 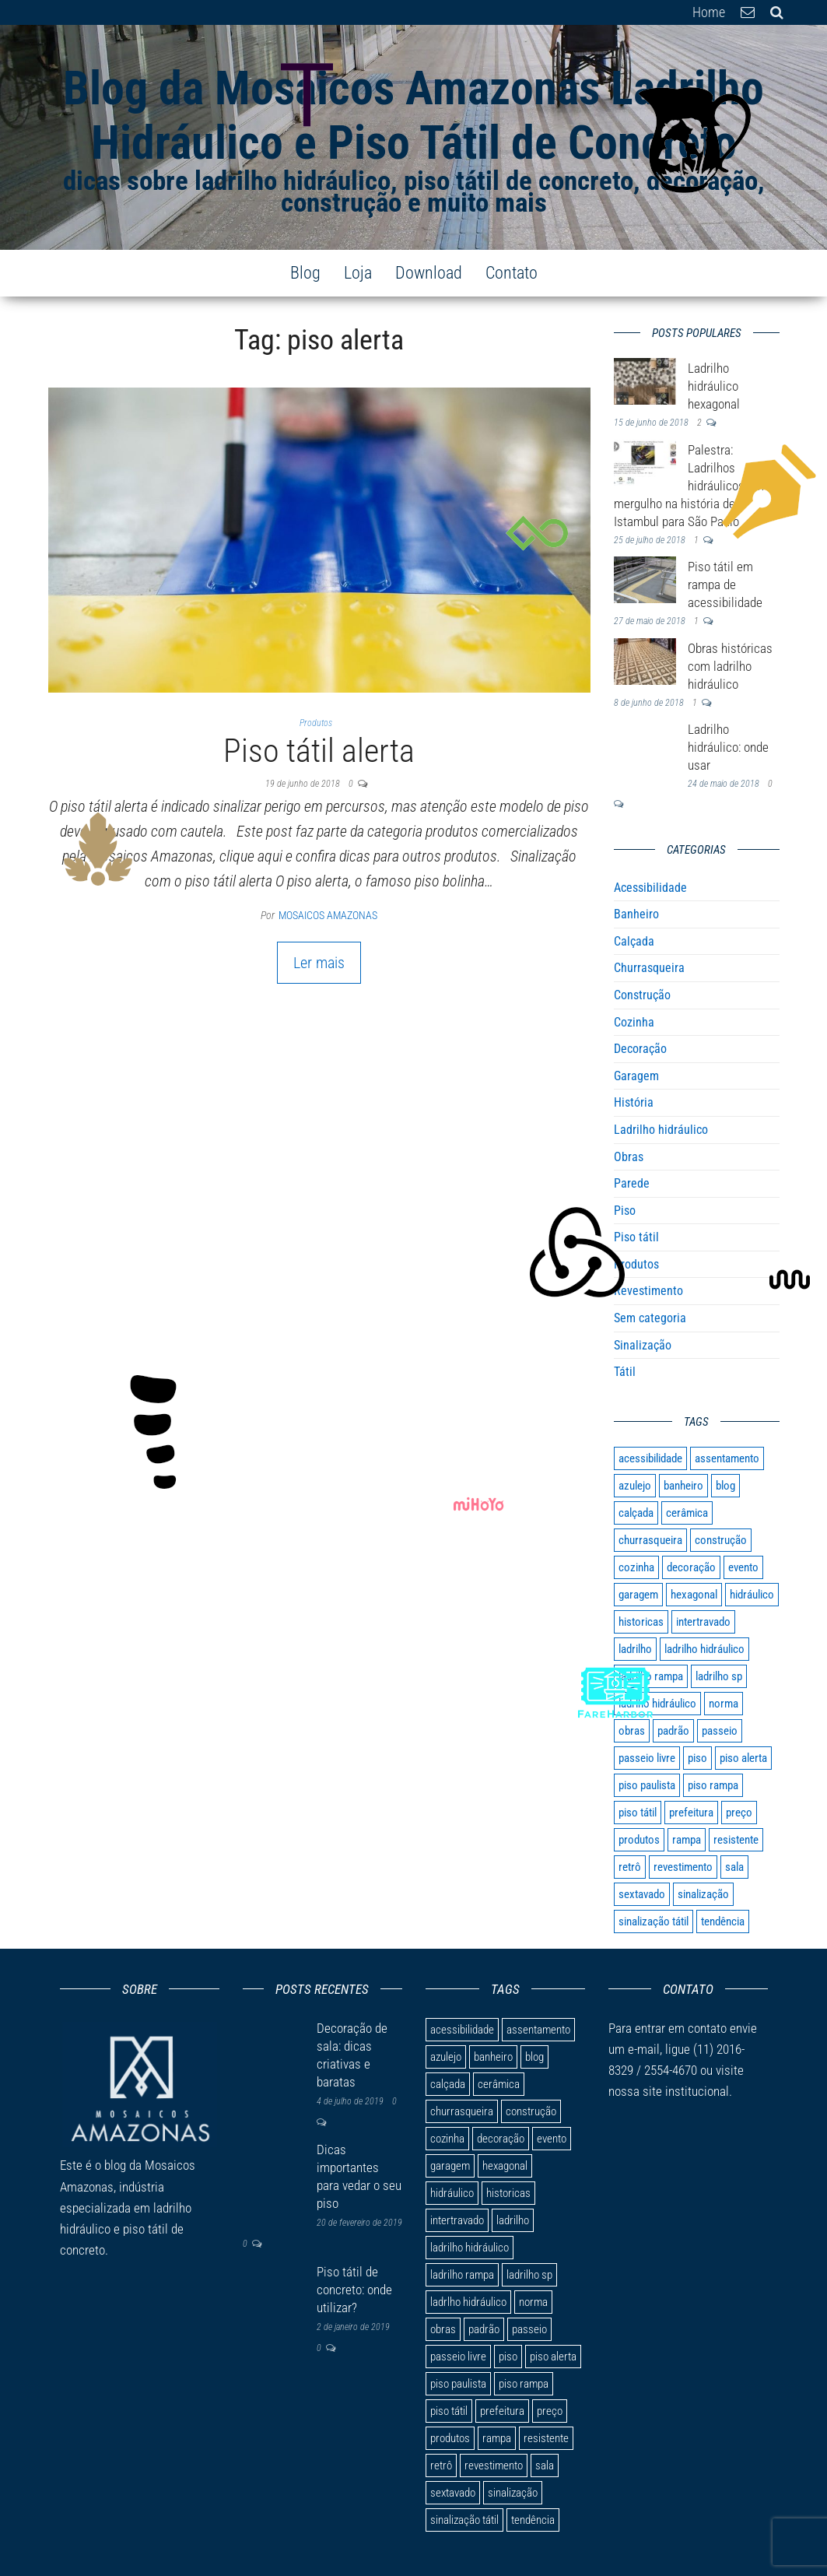 What do you see at coordinates (765, 490) in the screenshot?
I see `access drawing or illustration tools` at bounding box center [765, 490].